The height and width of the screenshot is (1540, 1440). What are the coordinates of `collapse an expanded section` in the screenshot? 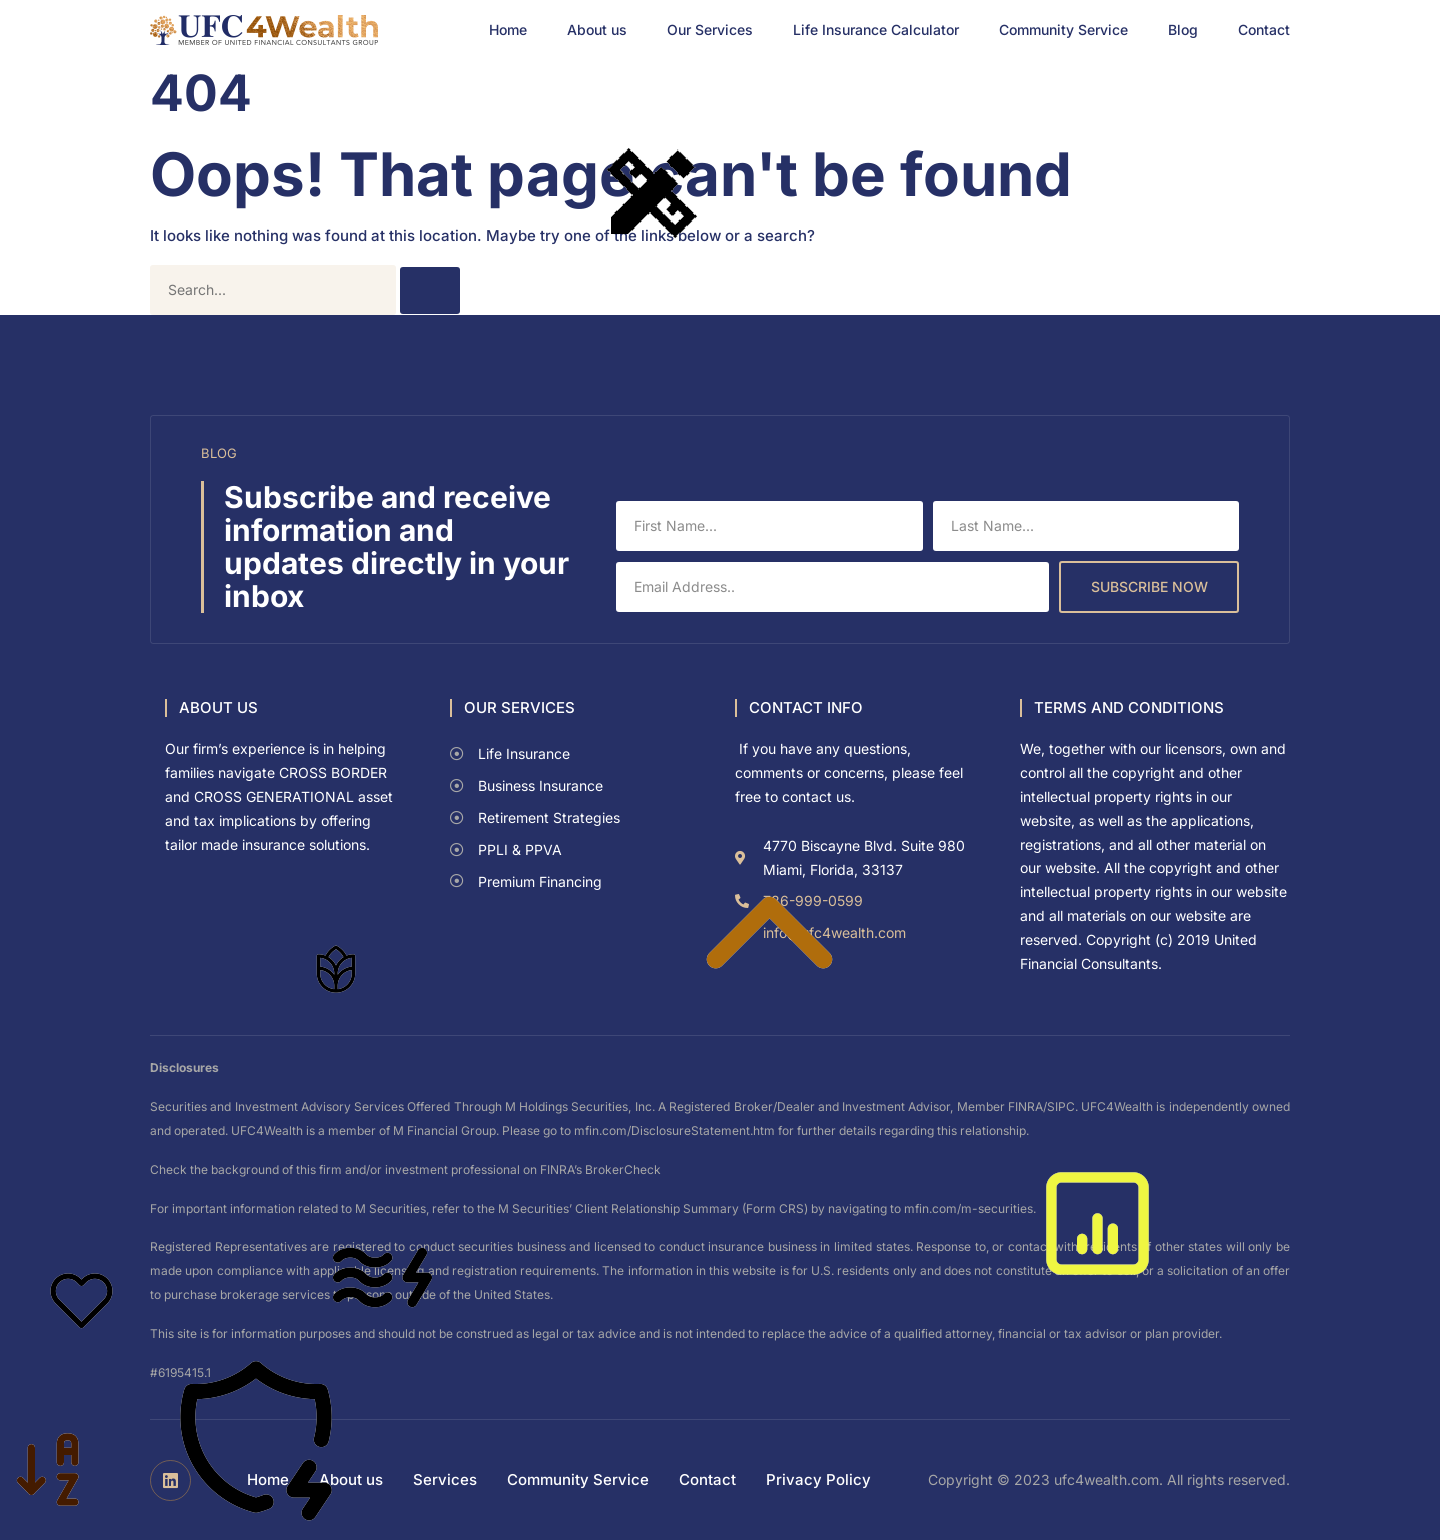 It's located at (769, 932).